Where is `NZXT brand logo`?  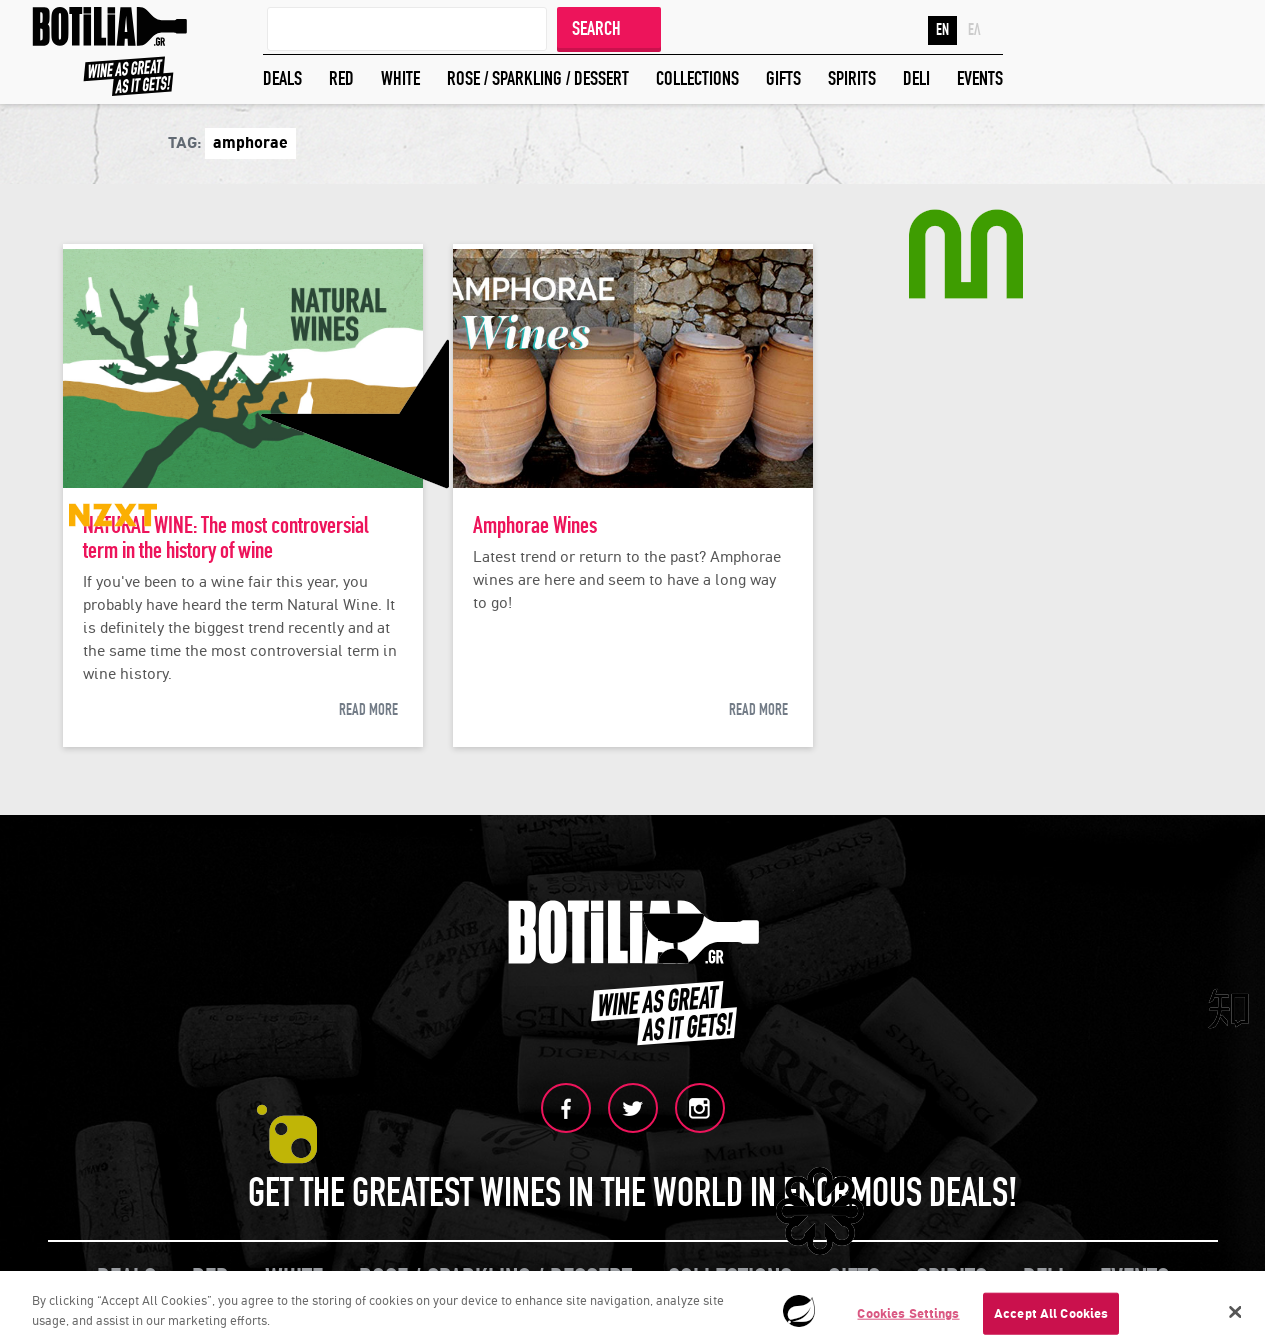 NZXT brand logo is located at coordinates (113, 515).